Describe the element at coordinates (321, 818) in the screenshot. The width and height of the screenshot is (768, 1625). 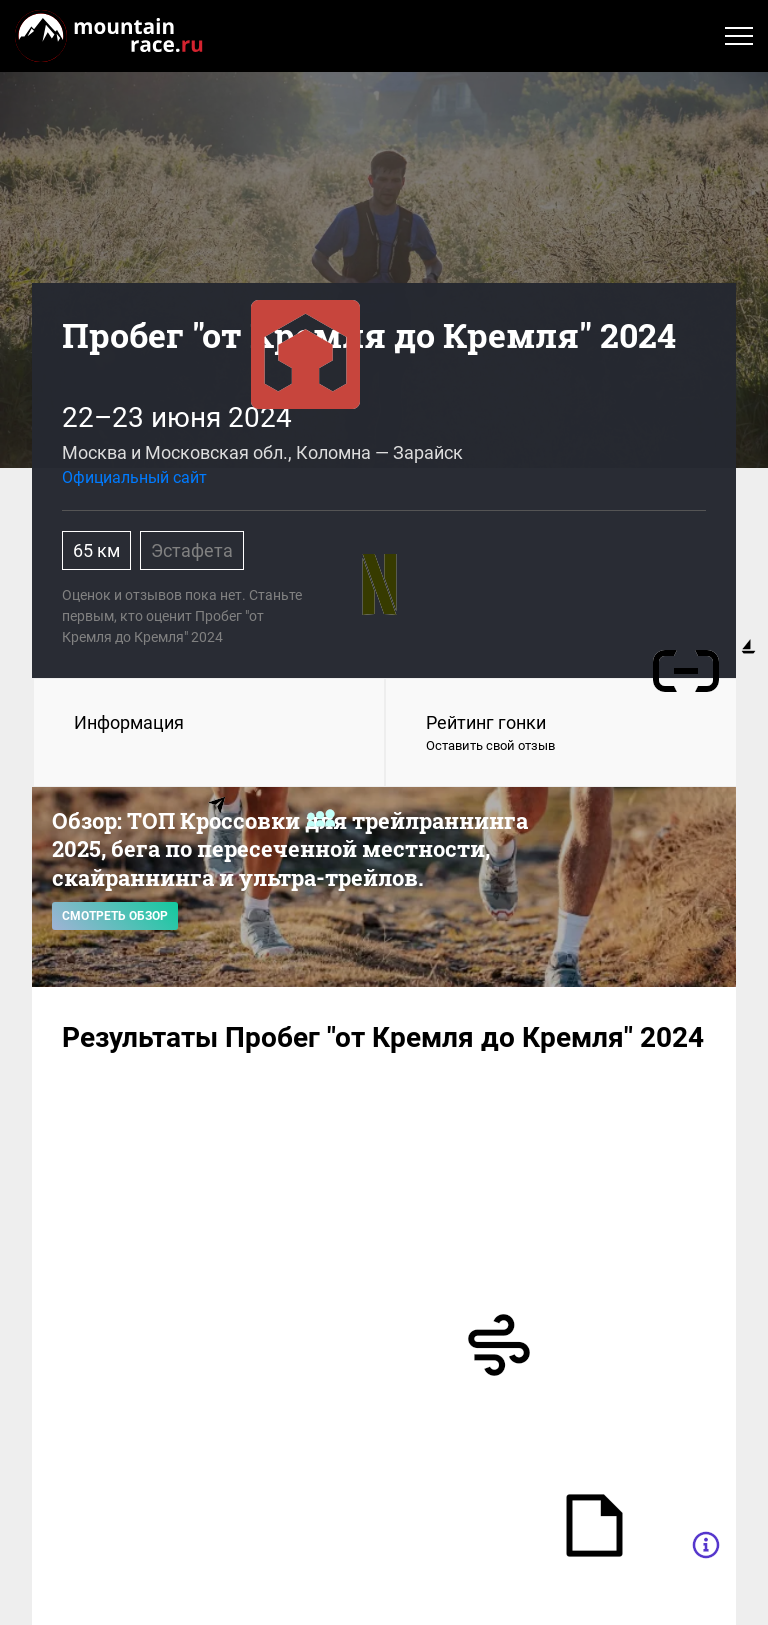
I see `link to MySpace profile` at that location.